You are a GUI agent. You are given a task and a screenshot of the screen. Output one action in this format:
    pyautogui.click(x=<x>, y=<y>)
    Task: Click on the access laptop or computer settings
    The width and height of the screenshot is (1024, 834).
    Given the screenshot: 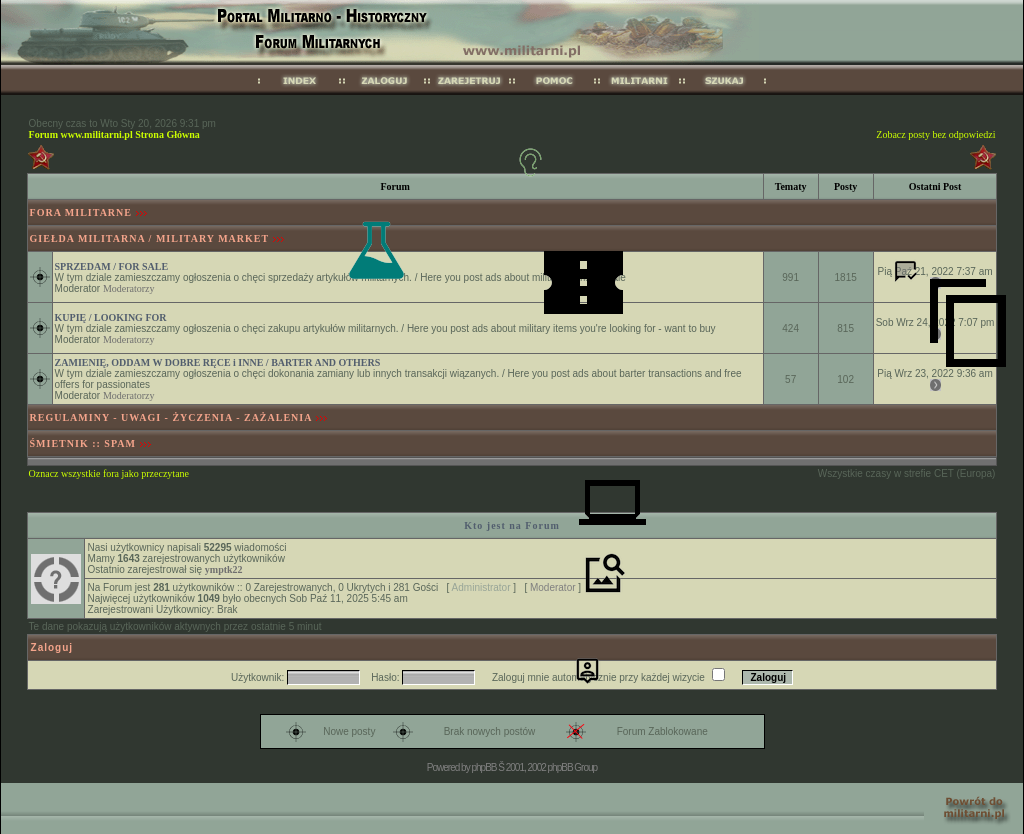 What is the action you would take?
    pyautogui.click(x=612, y=502)
    